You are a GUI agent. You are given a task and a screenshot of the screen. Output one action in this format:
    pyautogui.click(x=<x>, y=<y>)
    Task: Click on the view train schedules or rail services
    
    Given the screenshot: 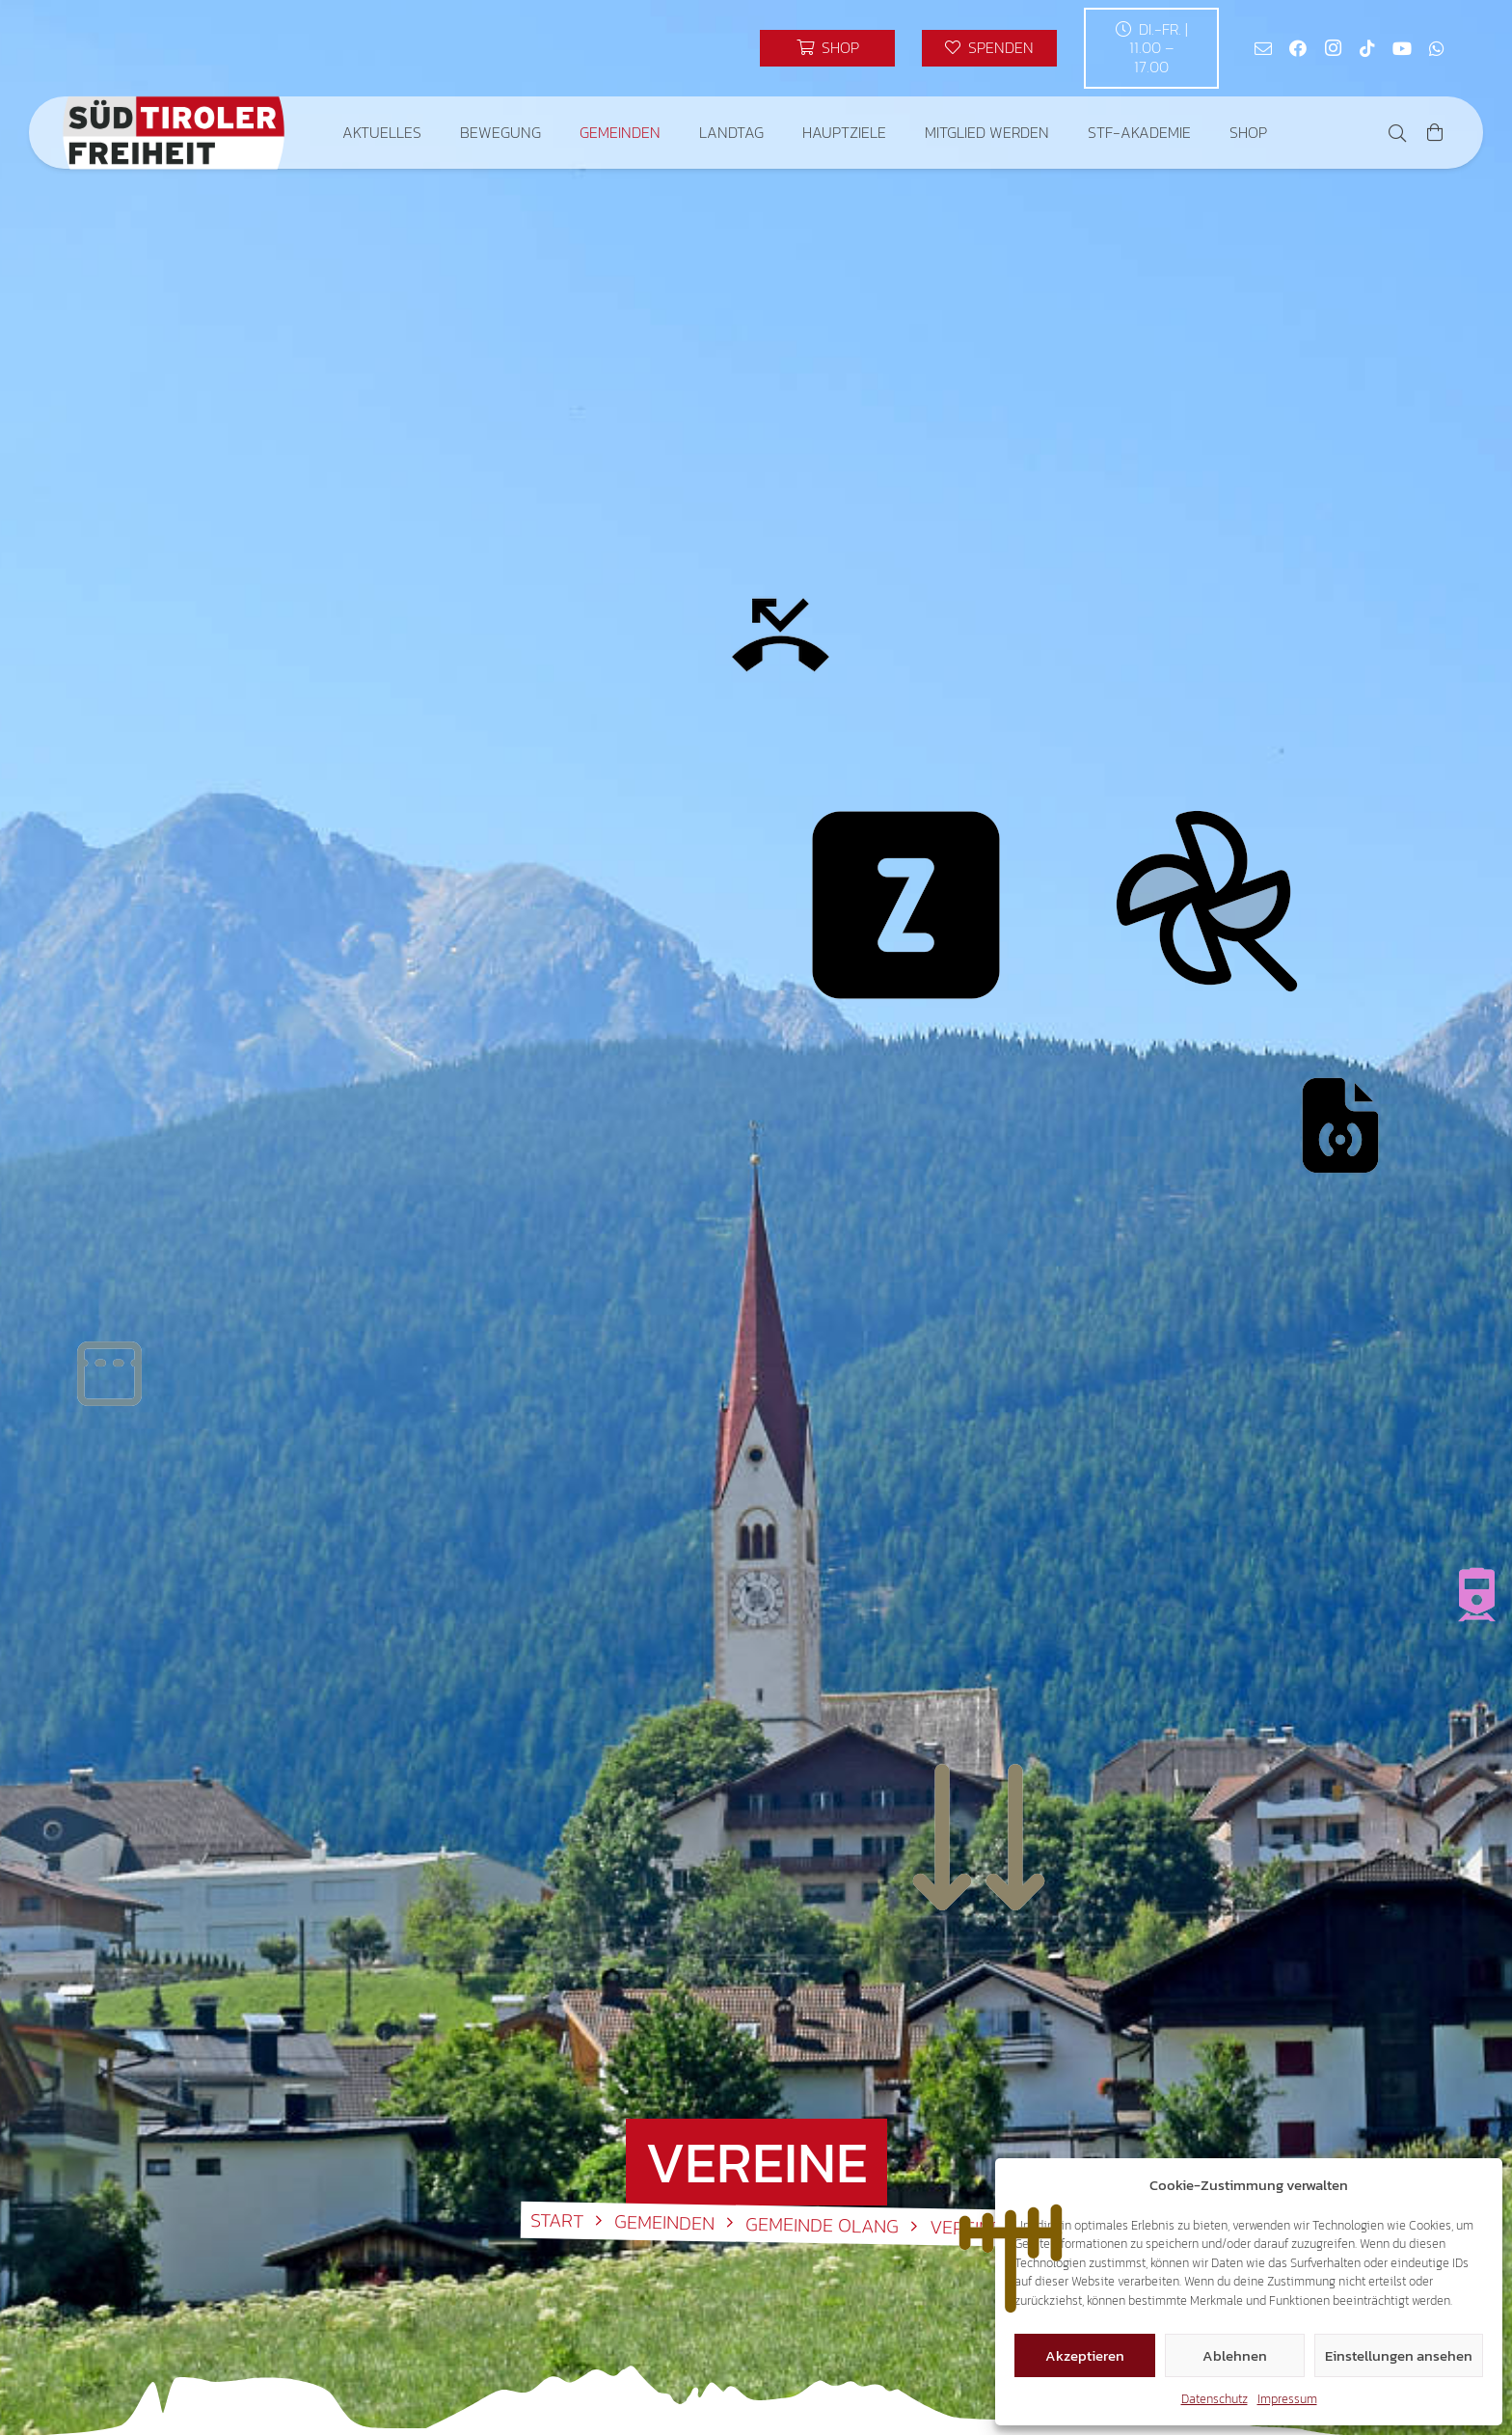 What is the action you would take?
    pyautogui.click(x=1476, y=1594)
    